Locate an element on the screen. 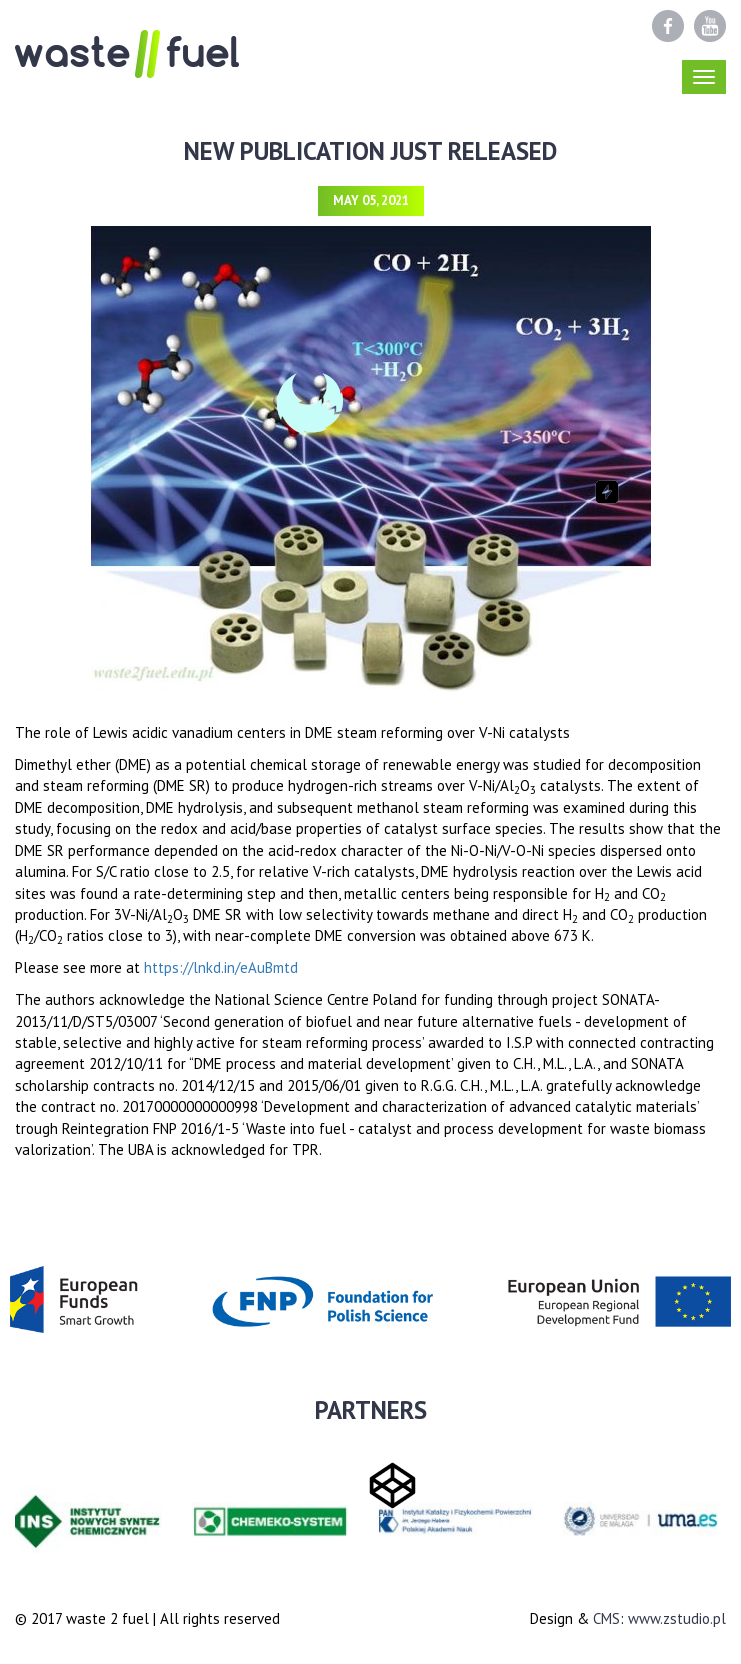  access AED or defibrillator location information is located at coordinates (607, 492).